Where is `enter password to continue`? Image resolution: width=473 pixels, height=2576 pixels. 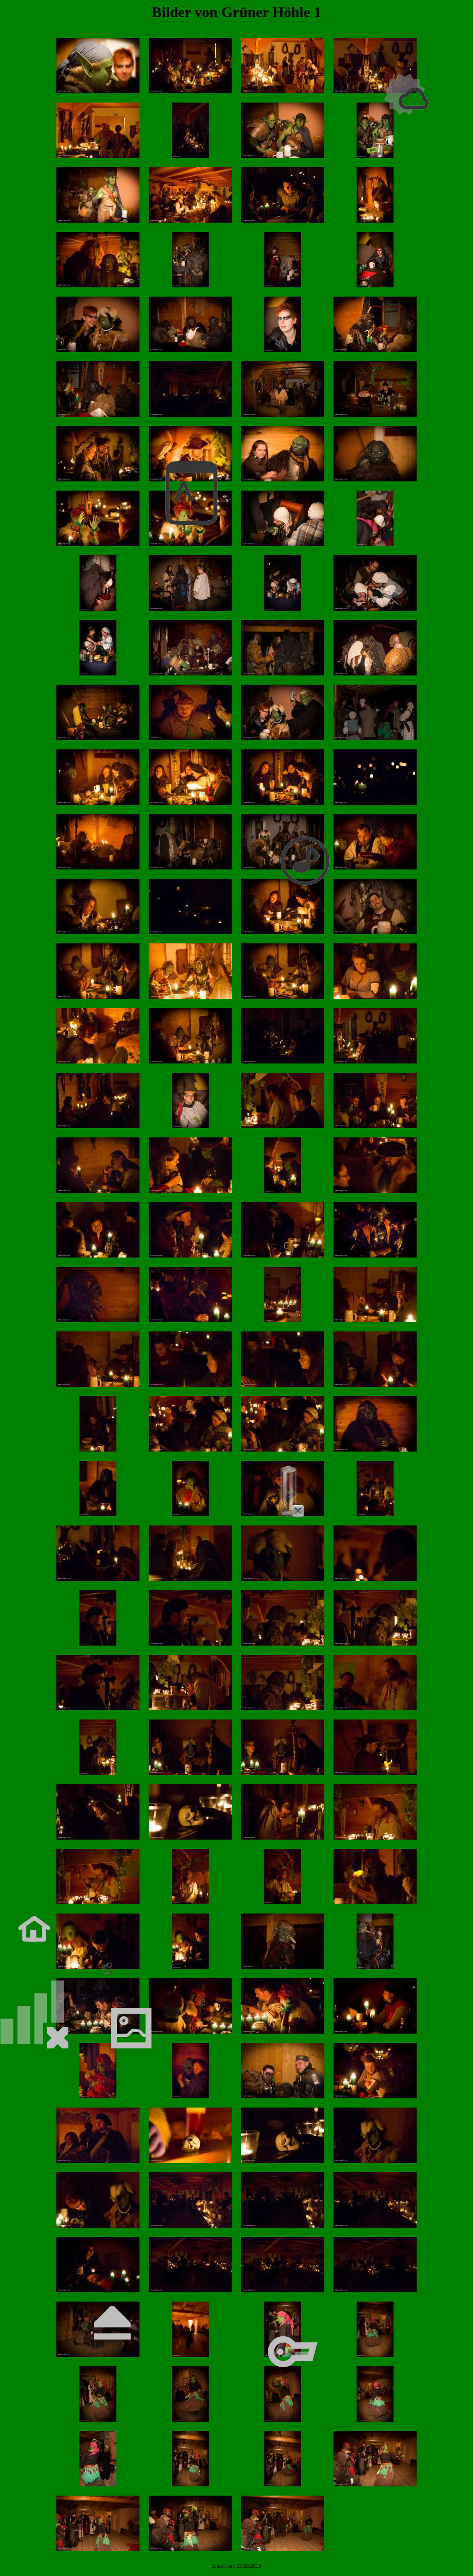 enter password to continue is located at coordinates (292, 2351).